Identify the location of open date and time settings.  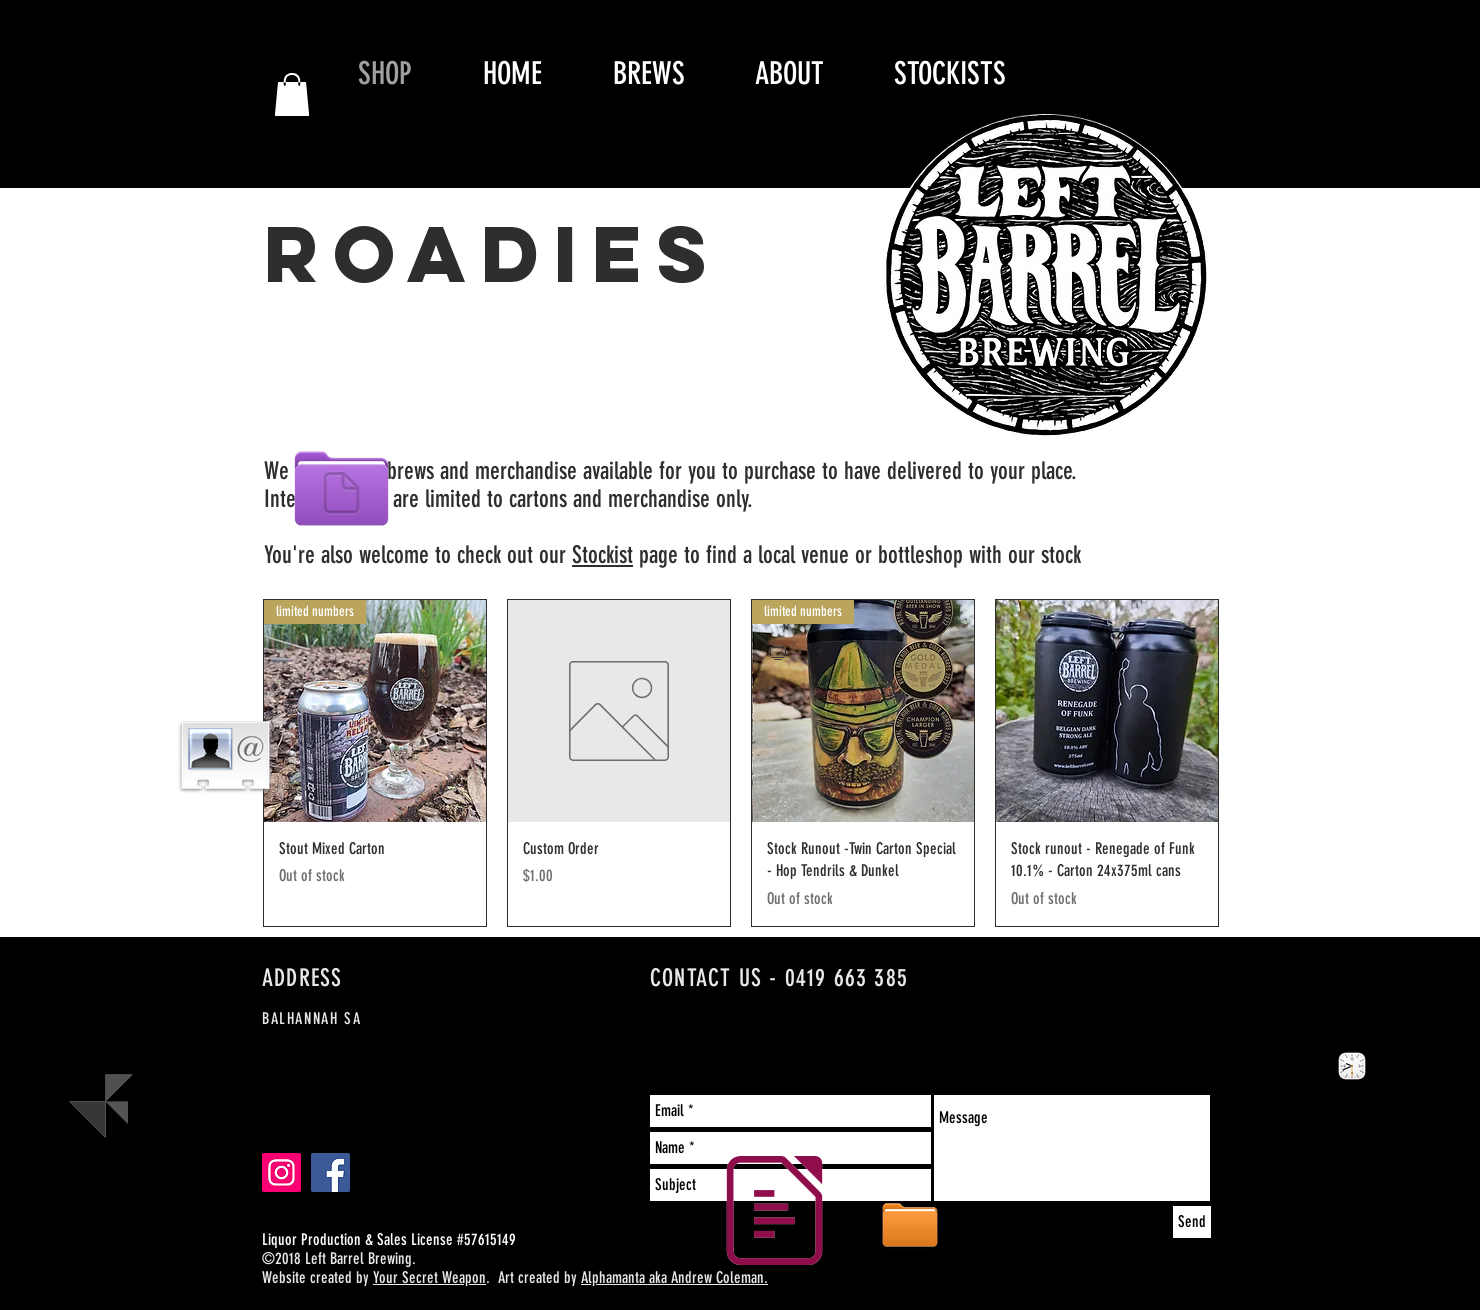
(1352, 1066).